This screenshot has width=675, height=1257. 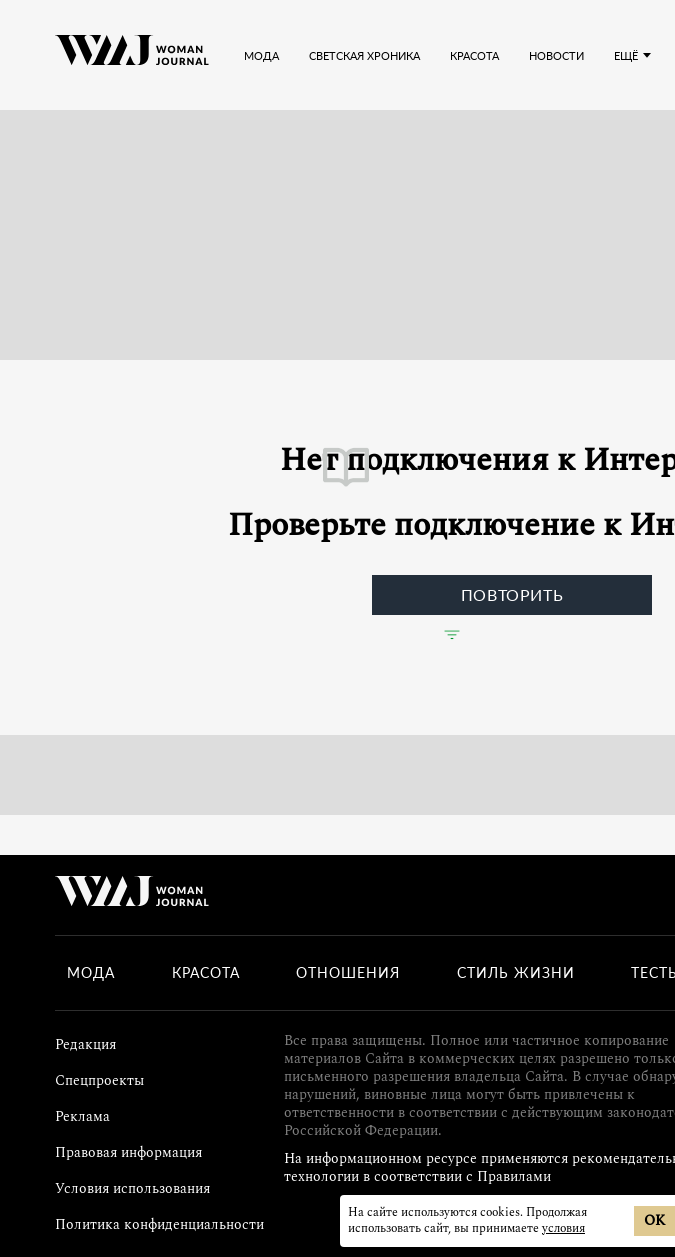 What do you see at coordinates (452, 635) in the screenshot?
I see `filter or sort list items` at bounding box center [452, 635].